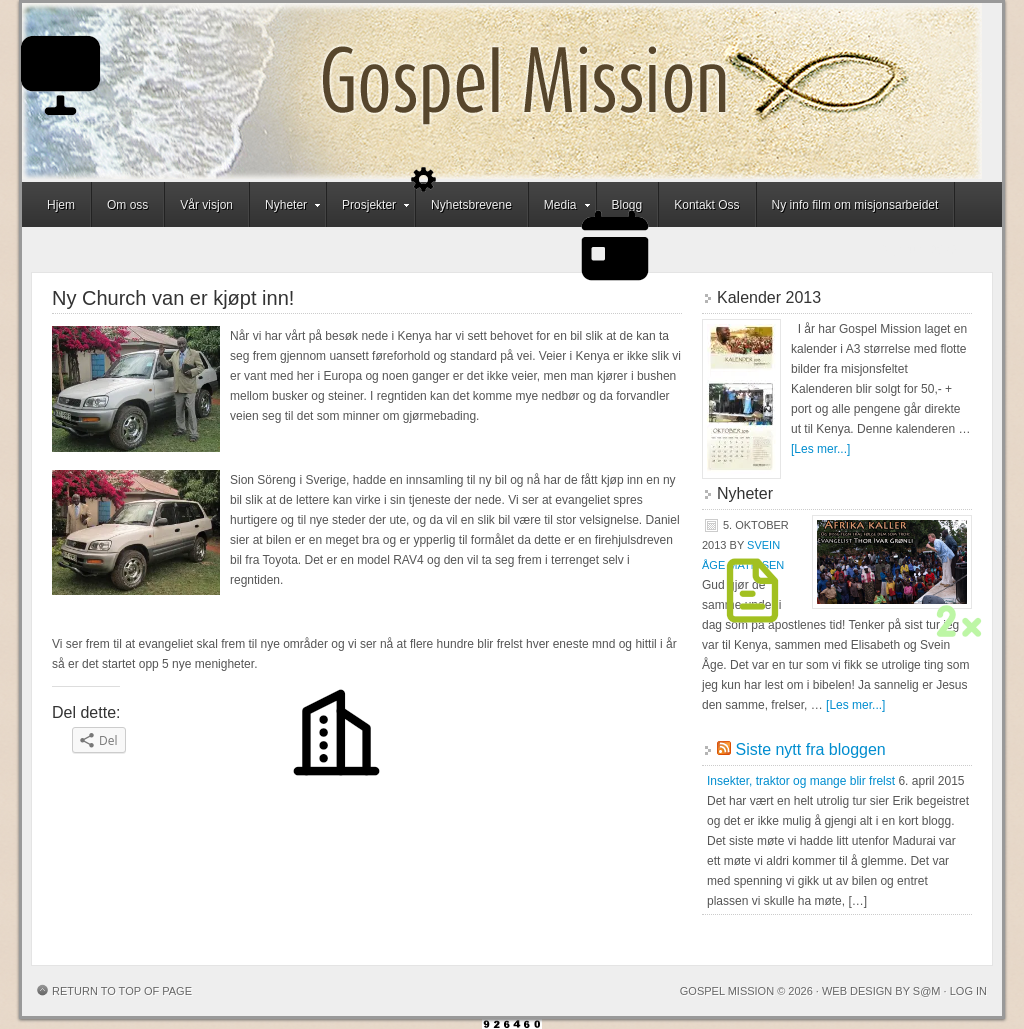 The width and height of the screenshot is (1024, 1029). Describe the element at coordinates (959, 621) in the screenshot. I see `apply 2x multiplier to current value` at that location.